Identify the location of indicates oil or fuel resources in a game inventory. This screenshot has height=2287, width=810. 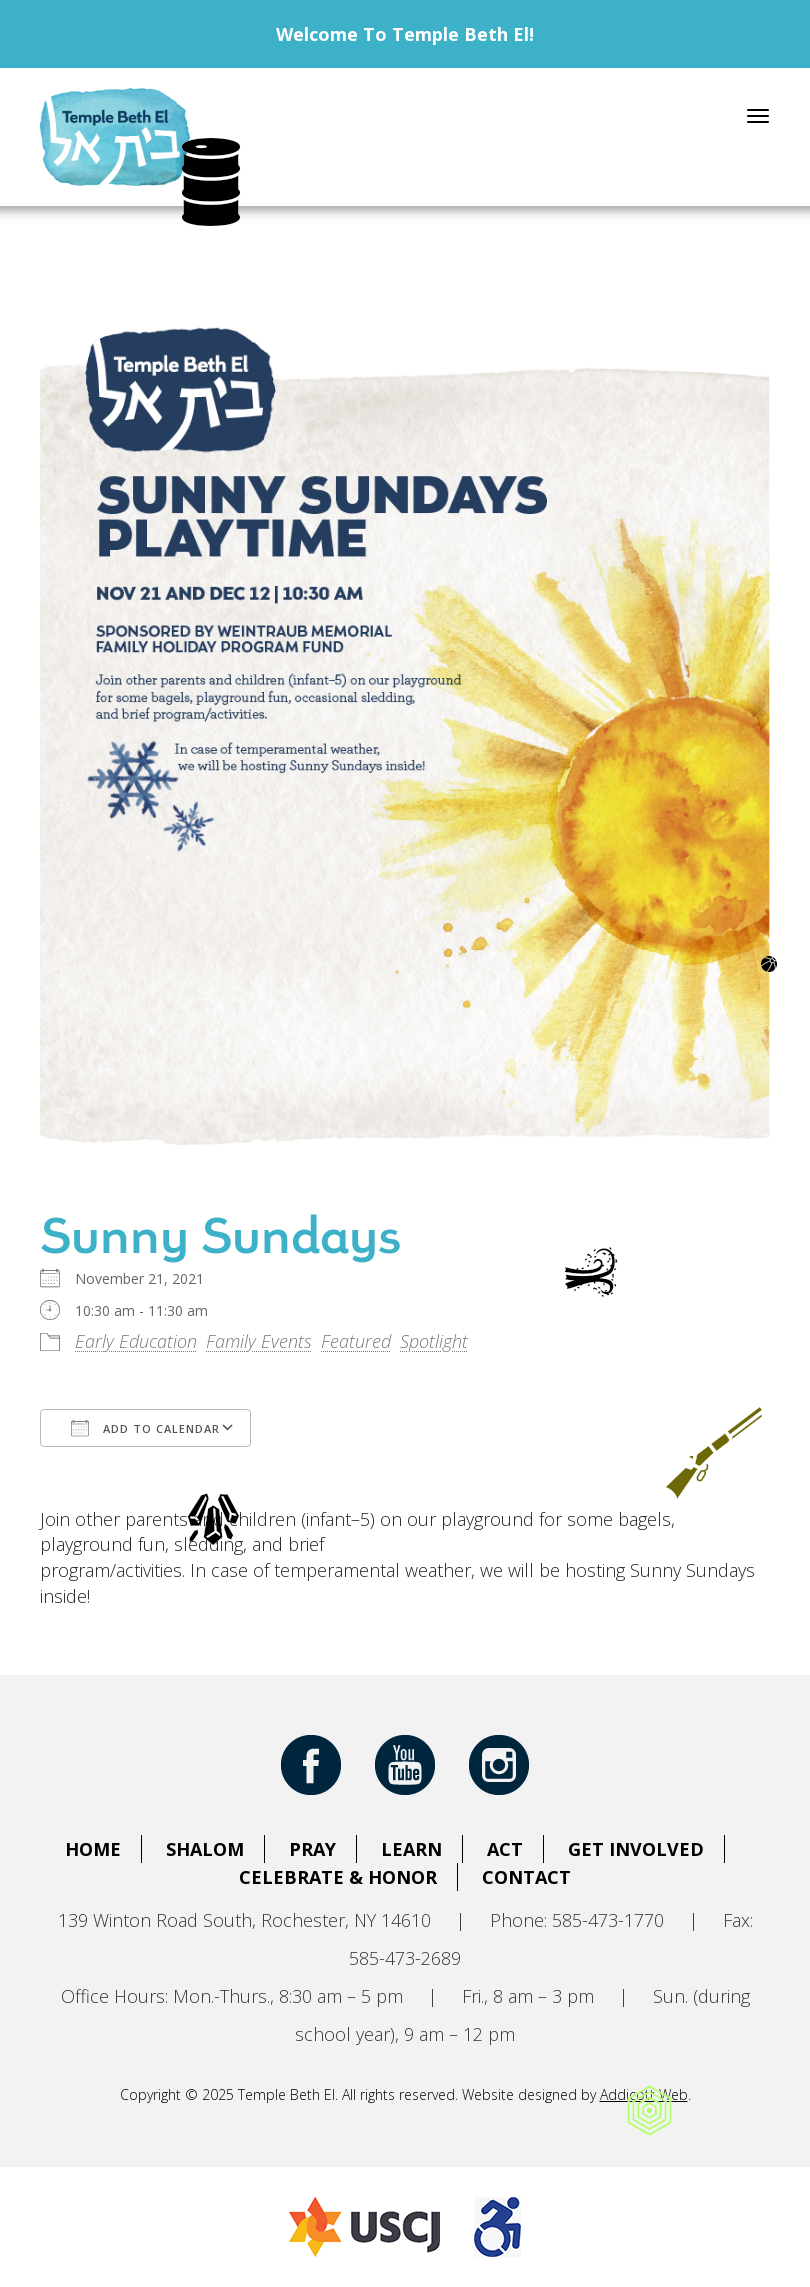
(211, 182).